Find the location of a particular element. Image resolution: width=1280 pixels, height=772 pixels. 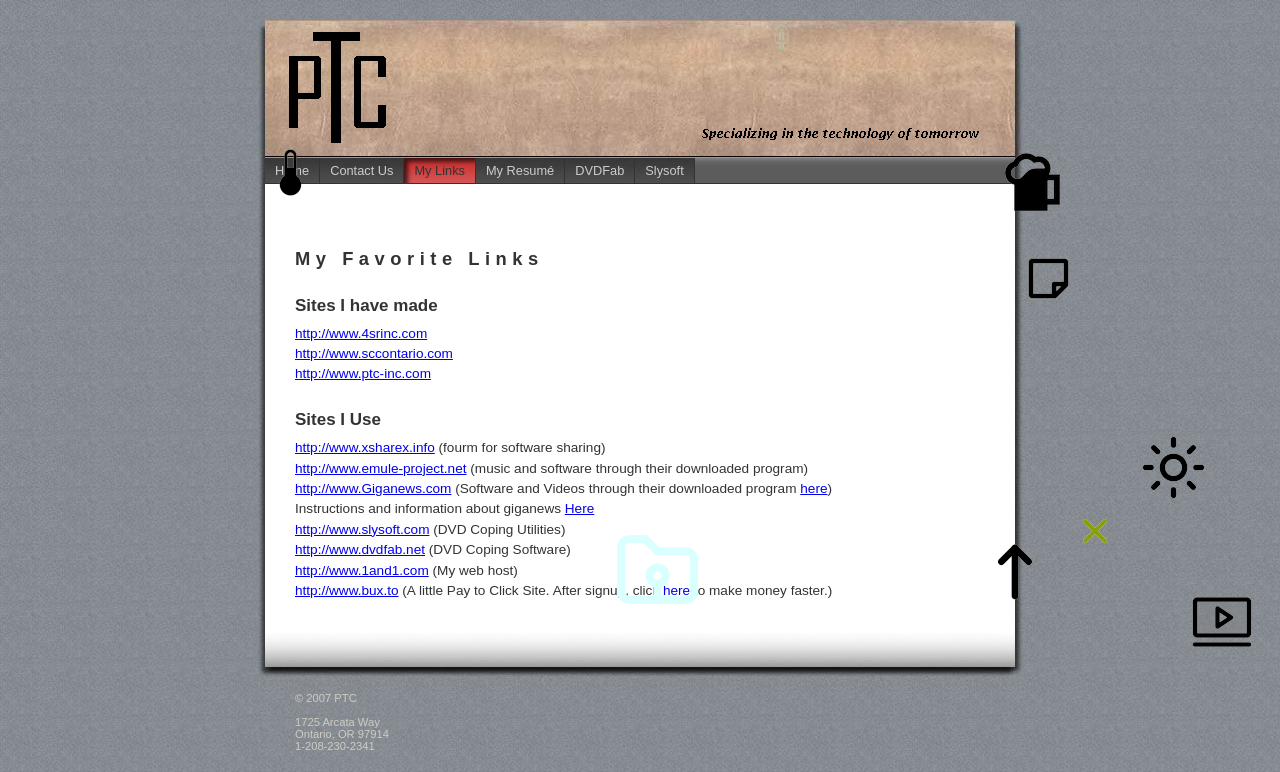

switch to light mode is located at coordinates (1173, 467).